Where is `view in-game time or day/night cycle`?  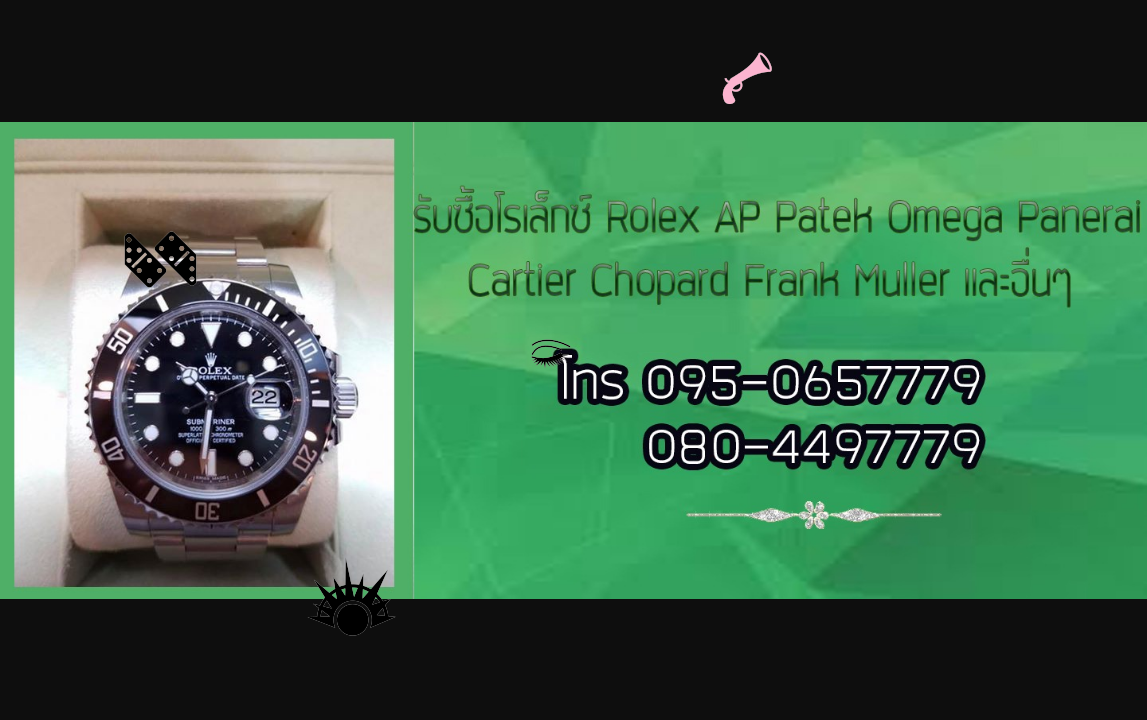 view in-game time or day/night cycle is located at coordinates (351, 596).